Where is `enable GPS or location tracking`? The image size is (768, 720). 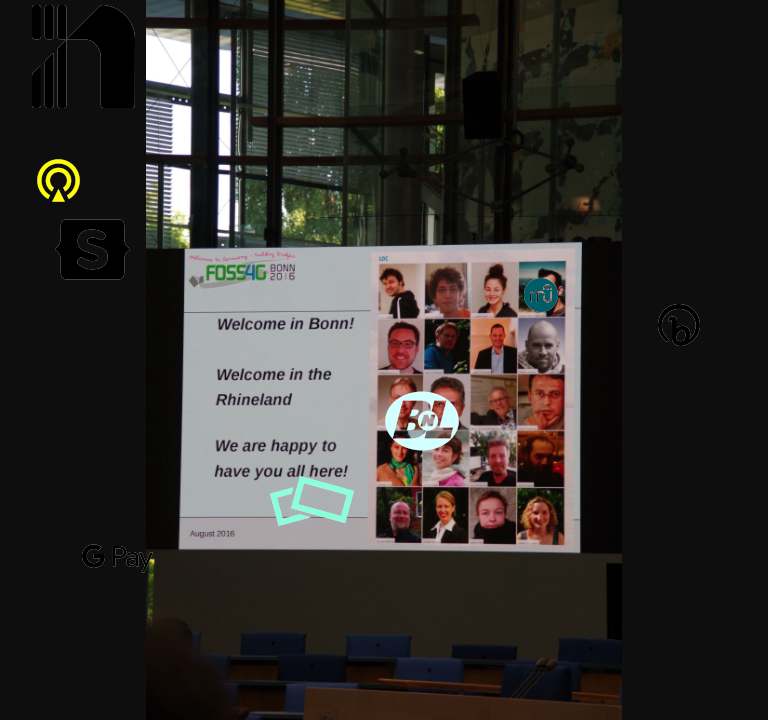 enable GPS or location tracking is located at coordinates (58, 180).